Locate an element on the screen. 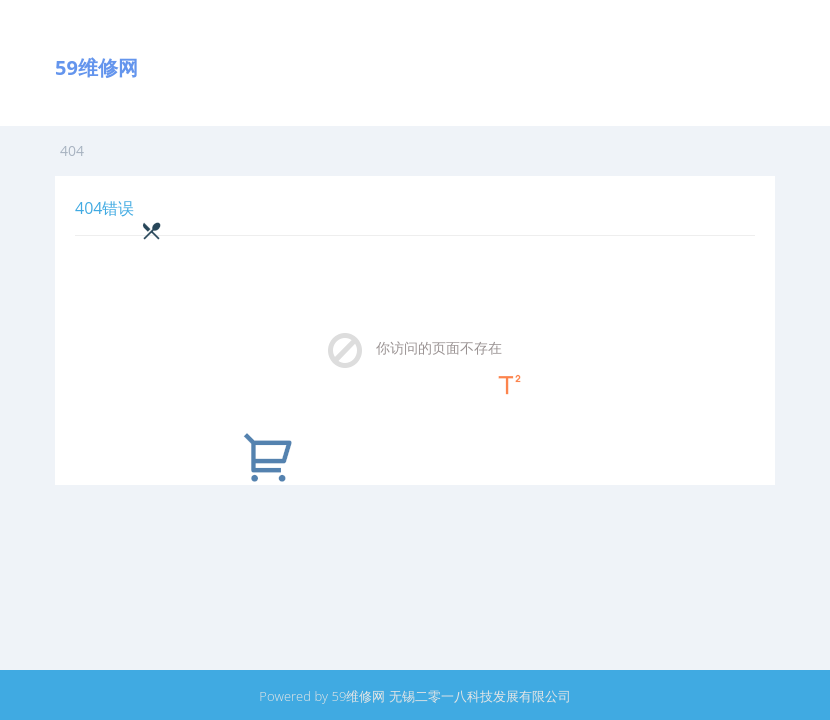 This screenshot has height=720, width=830. format text as superscript is located at coordinates (509, 384).